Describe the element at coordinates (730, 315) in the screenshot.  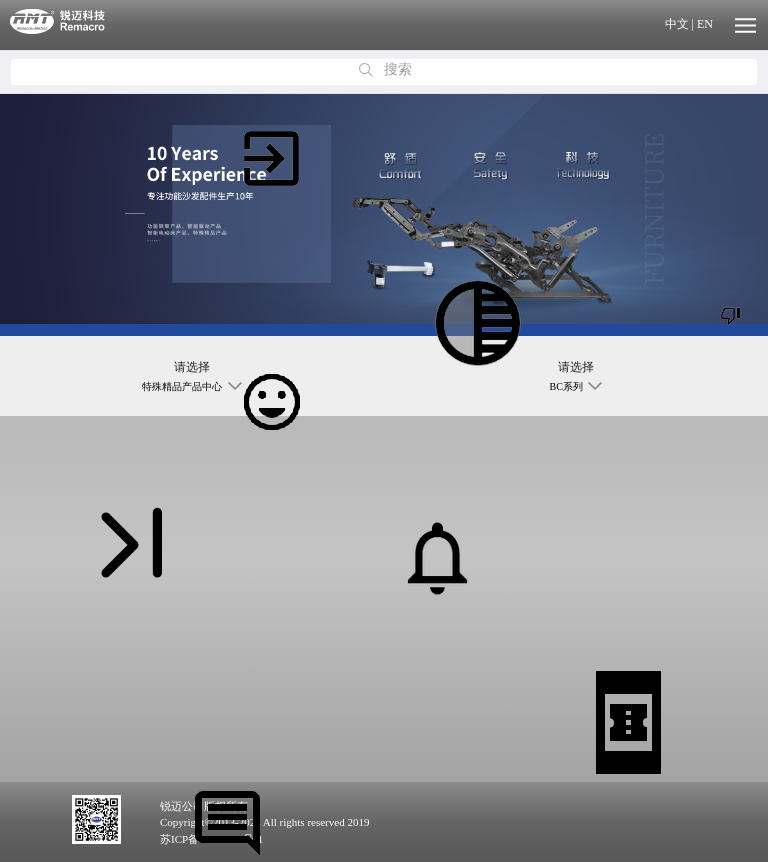
I see `dislike or downvote content` at that location.